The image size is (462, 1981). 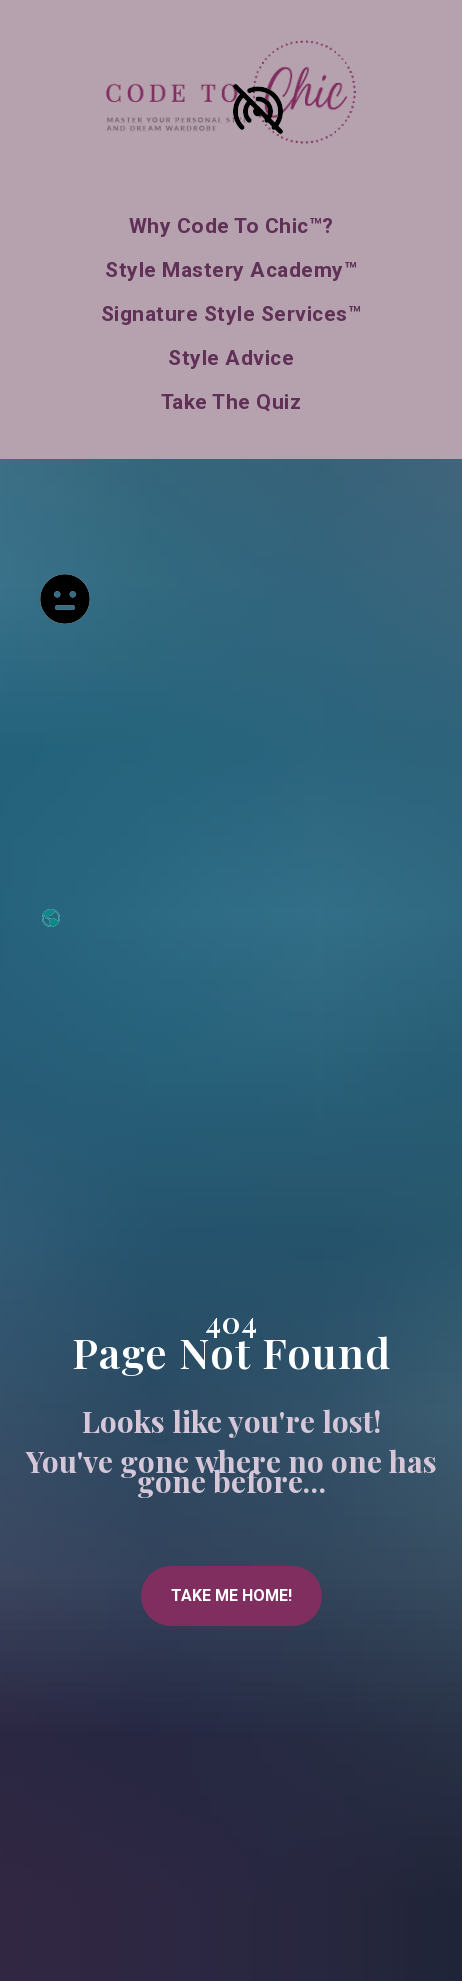 I want to click on rate your experience as neutral, so click(x=65, y=599).